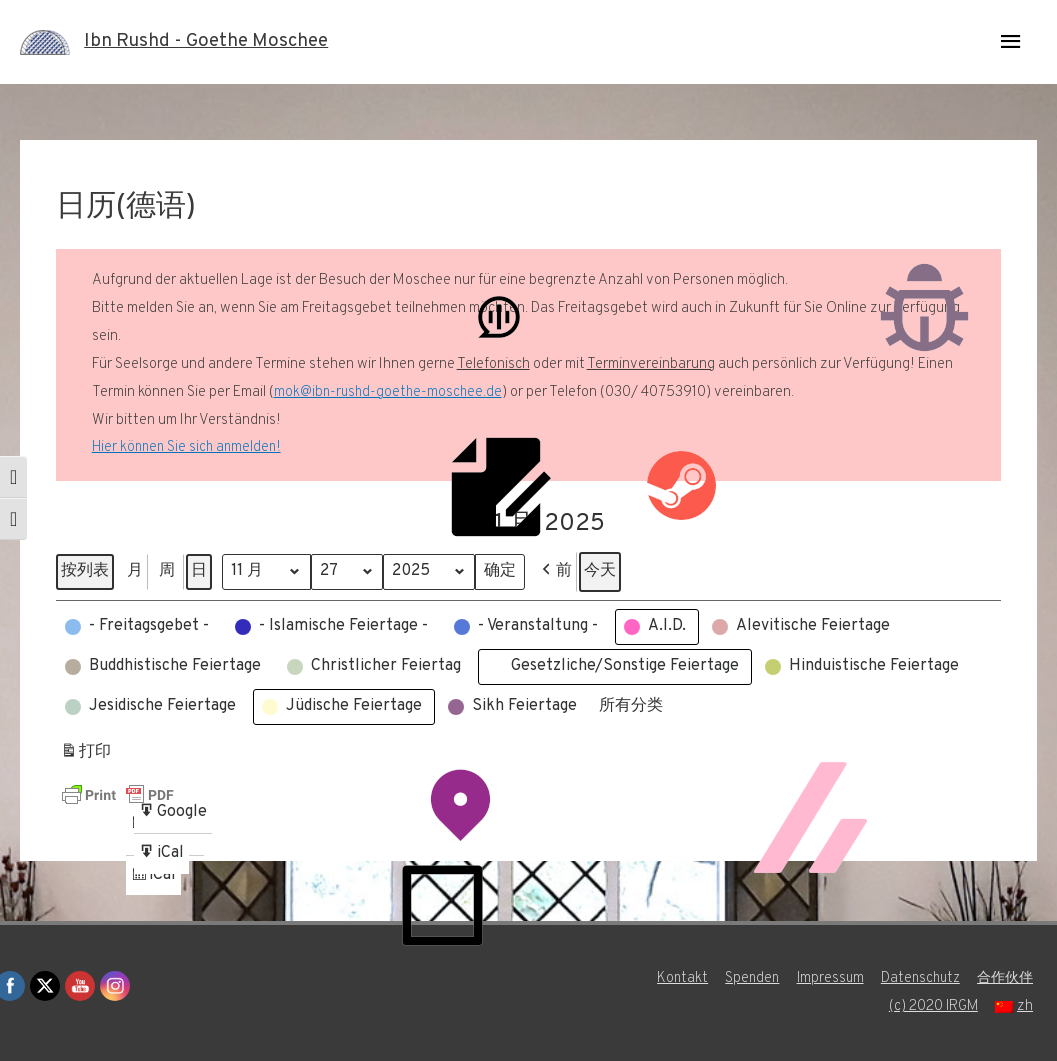 Image resolution: width=1057 pixels, height=1061 pixels. I want to click on open Steam gaming platform, so click(681, 485).